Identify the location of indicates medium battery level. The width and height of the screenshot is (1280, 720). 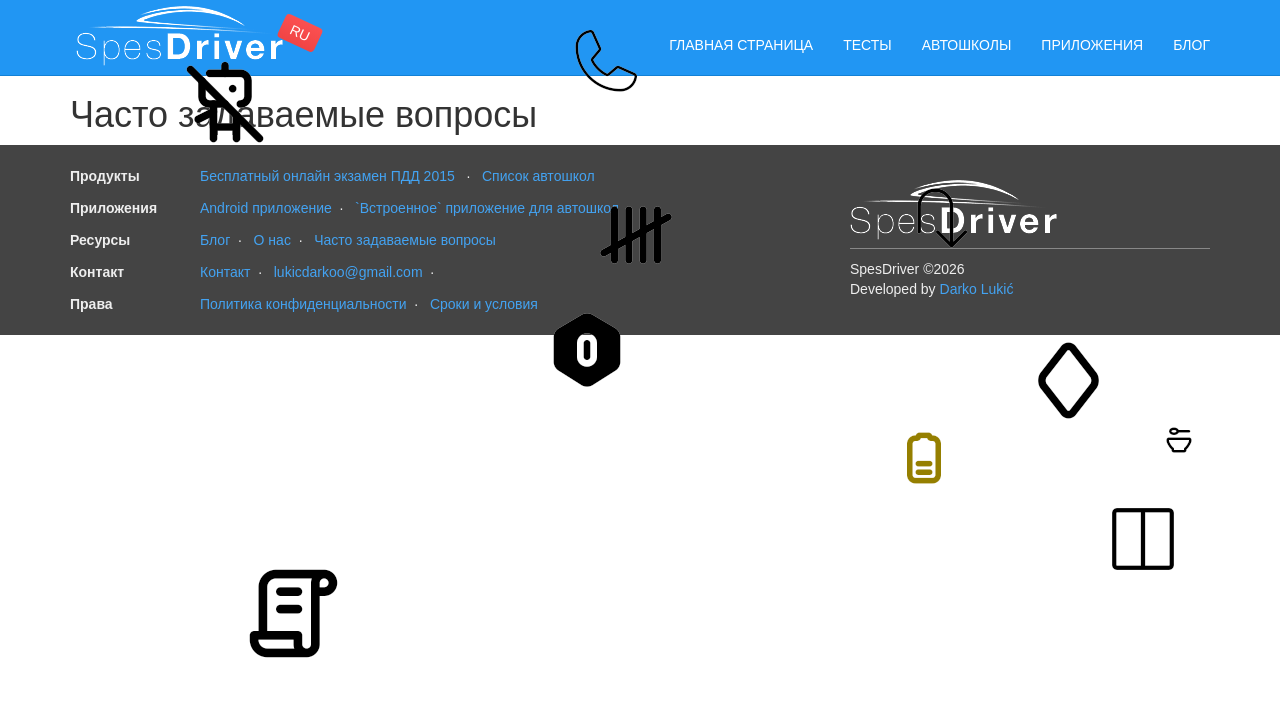
(924, 458).